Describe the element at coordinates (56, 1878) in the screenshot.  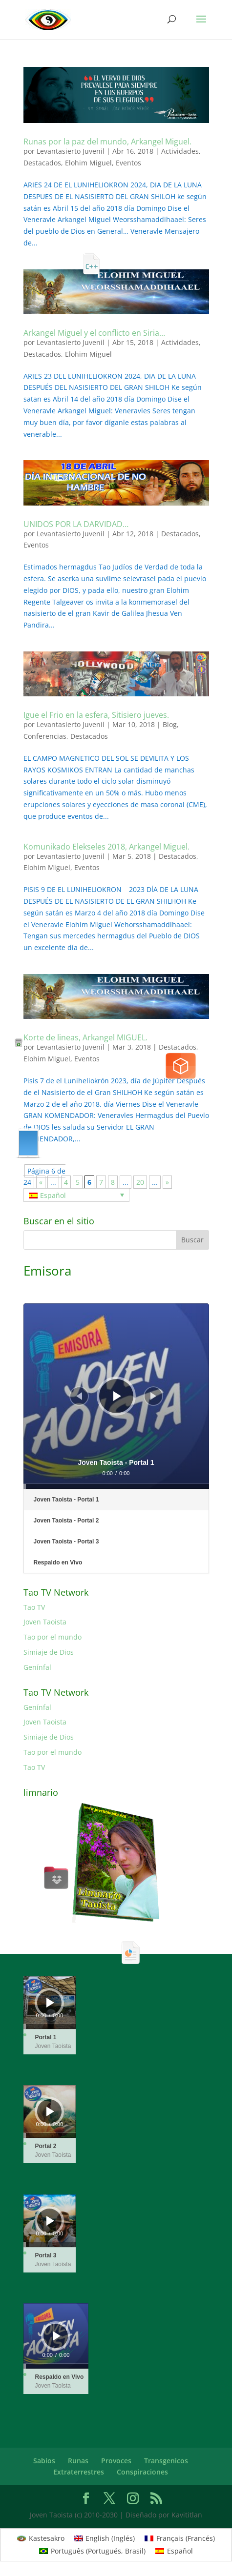
I see `open your dropbox synced folder` at that location.